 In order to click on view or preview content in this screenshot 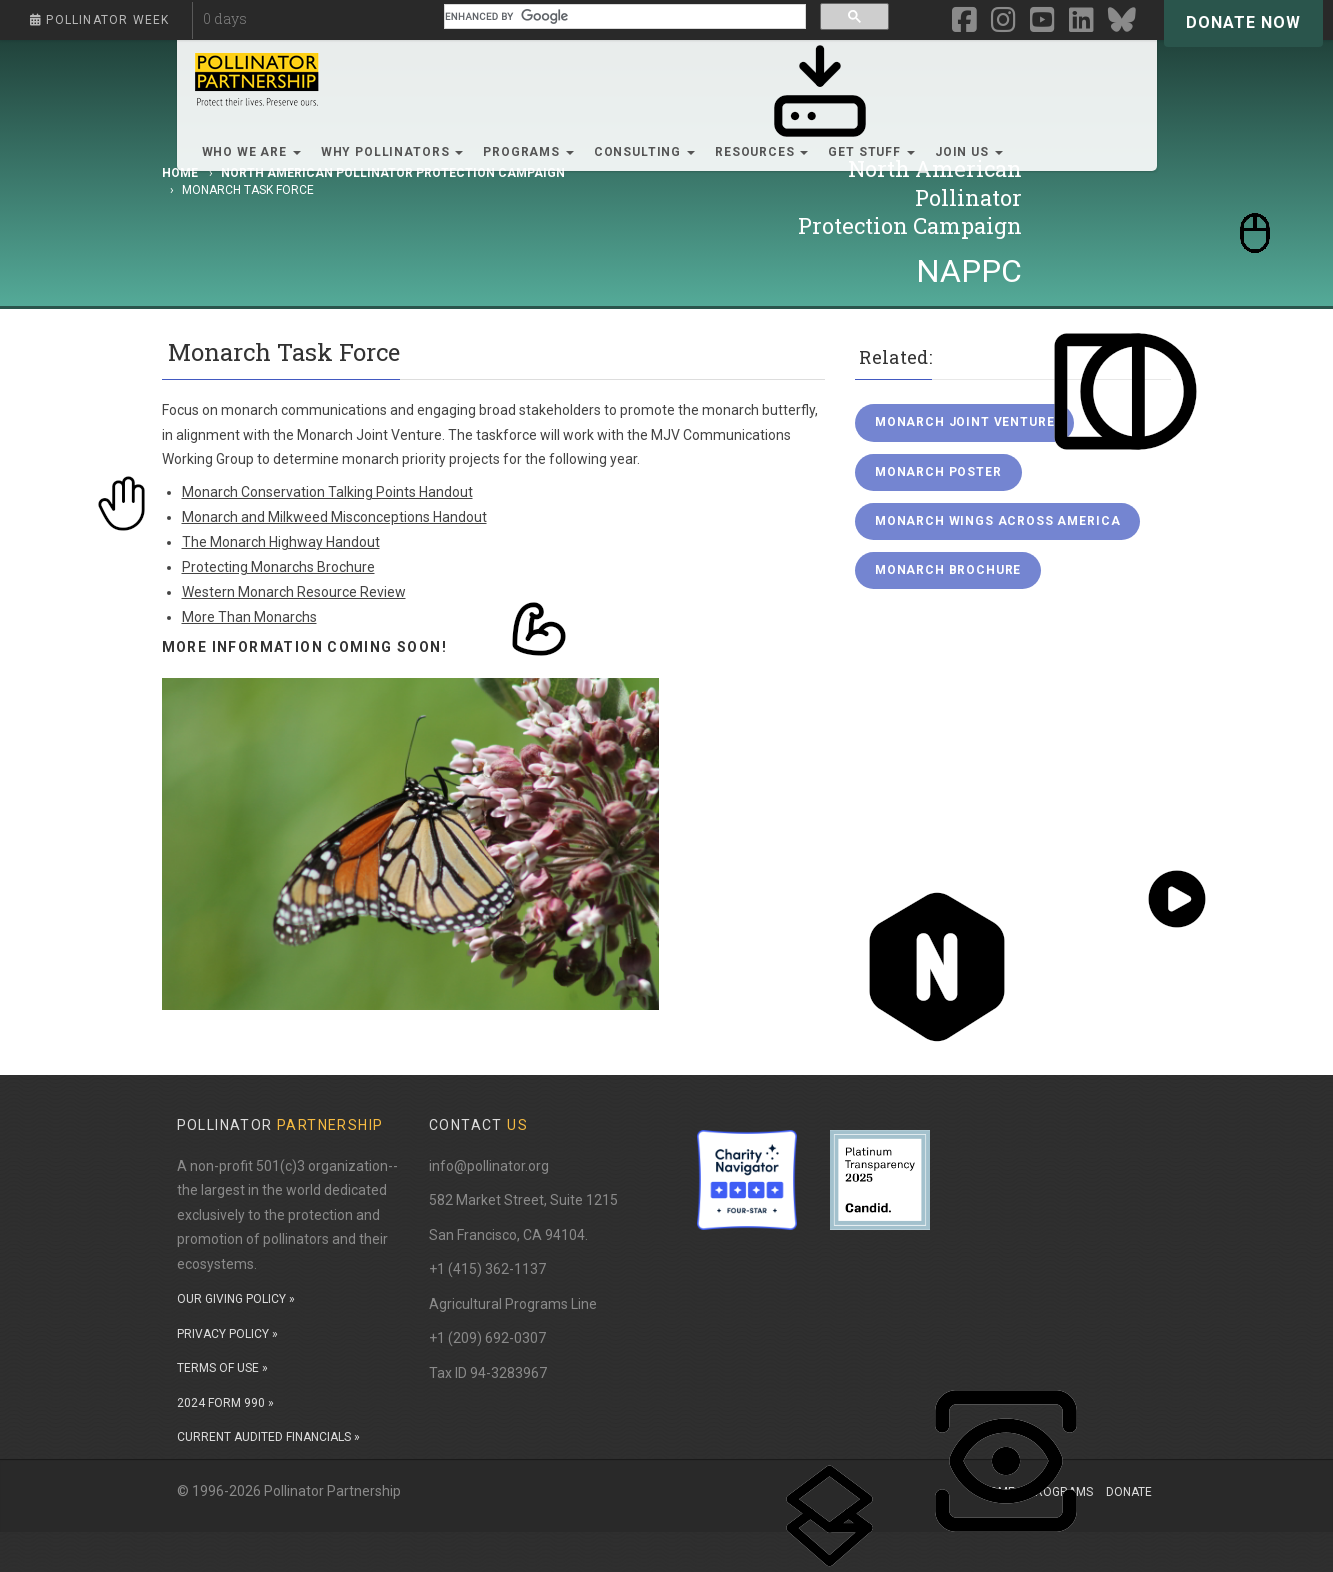, I will do `click(1006, 1461)`.